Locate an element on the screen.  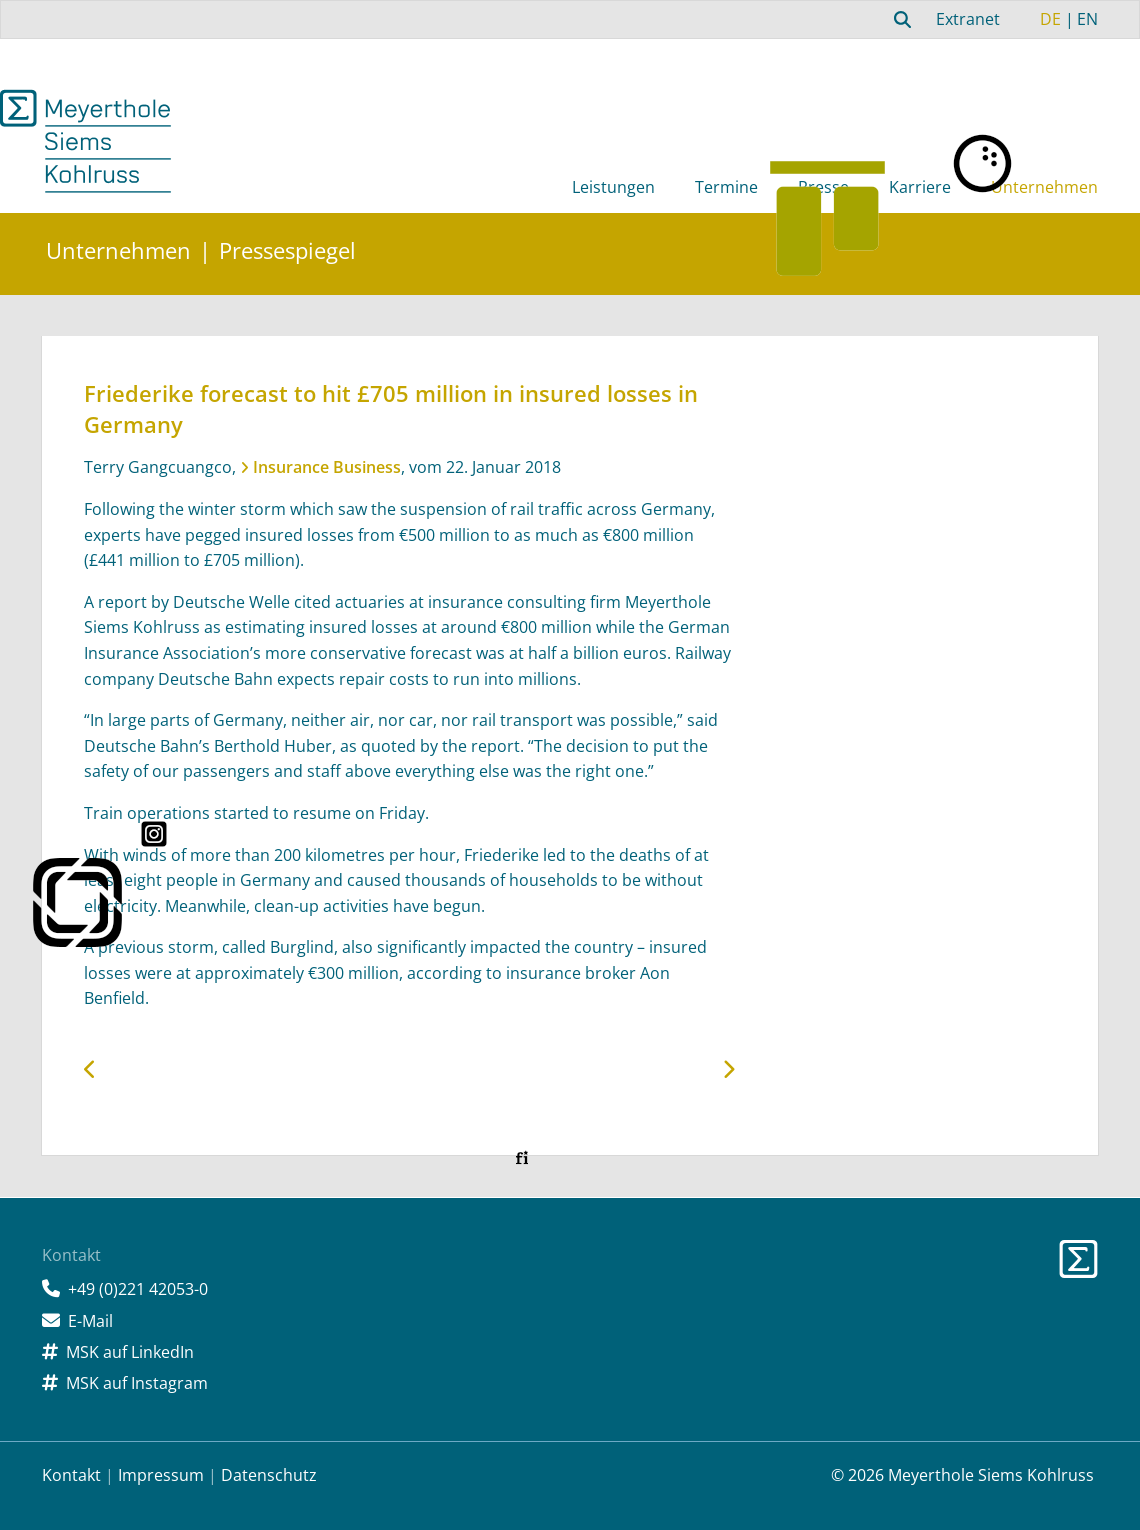
Prismic CMS logo is located at coordinates (77, 902).